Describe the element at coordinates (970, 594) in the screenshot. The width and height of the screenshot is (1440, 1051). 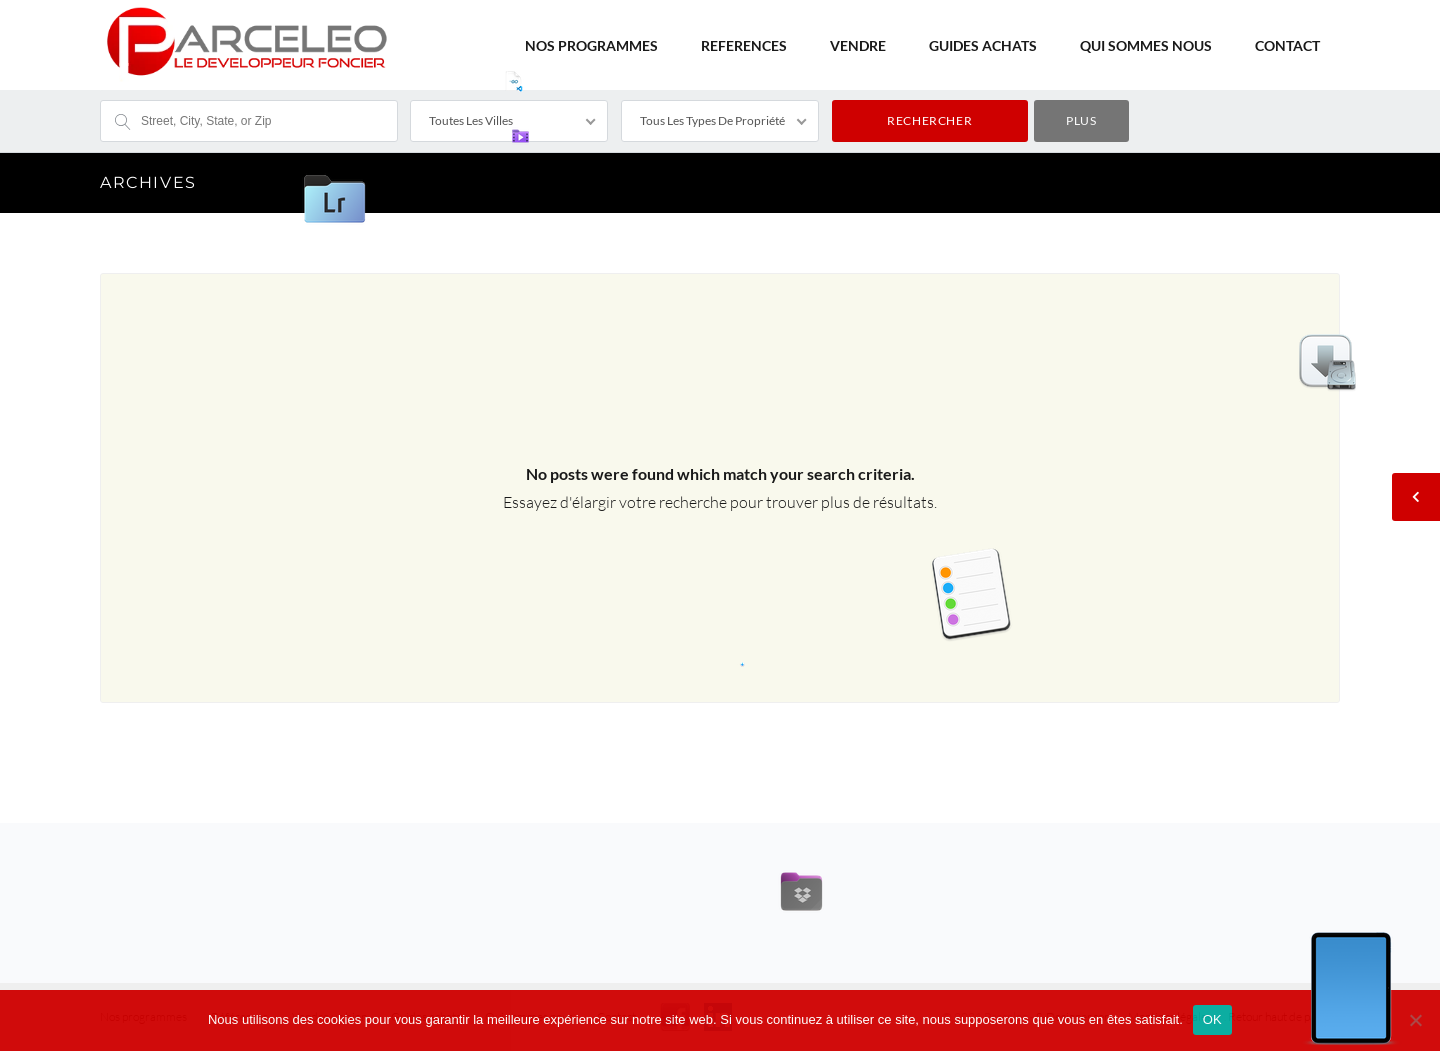
I see `open the reminders app` at that location.